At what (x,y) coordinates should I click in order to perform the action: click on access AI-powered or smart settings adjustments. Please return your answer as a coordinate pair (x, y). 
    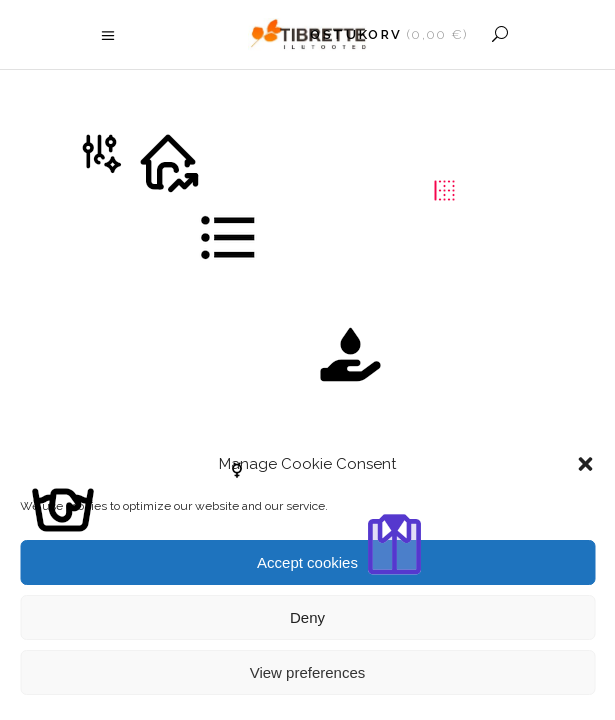
    Looking at the image, I should click on (99, 151).